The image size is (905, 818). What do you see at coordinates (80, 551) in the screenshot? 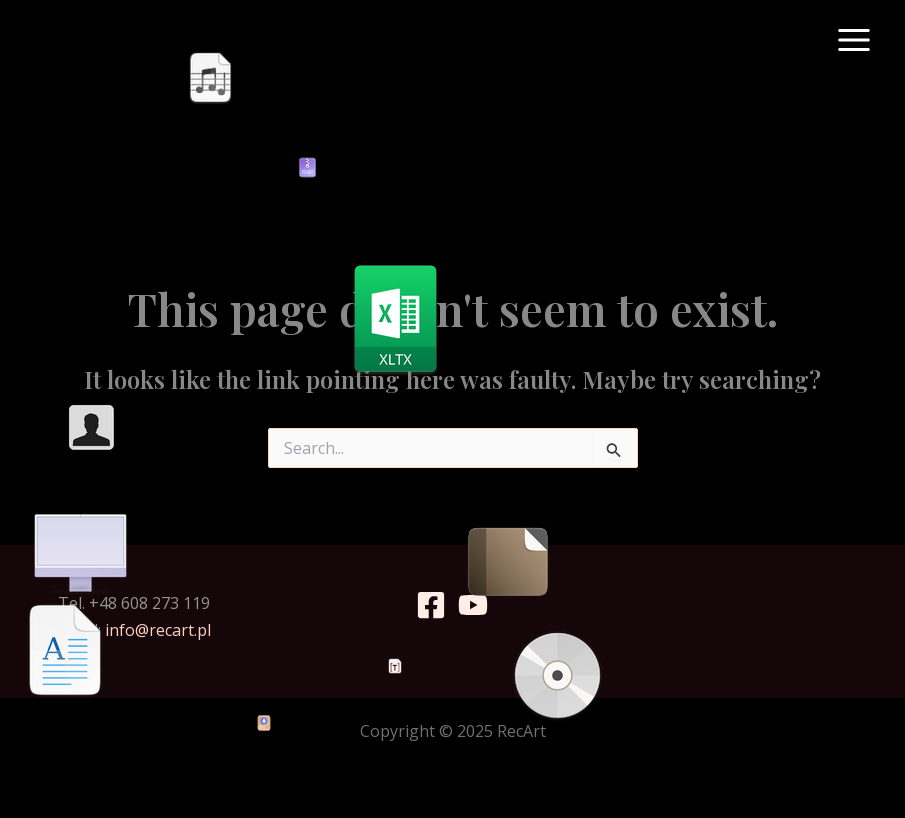
I see `indicates this mac in system preferences or network devices` at bounding box center [80, 551].